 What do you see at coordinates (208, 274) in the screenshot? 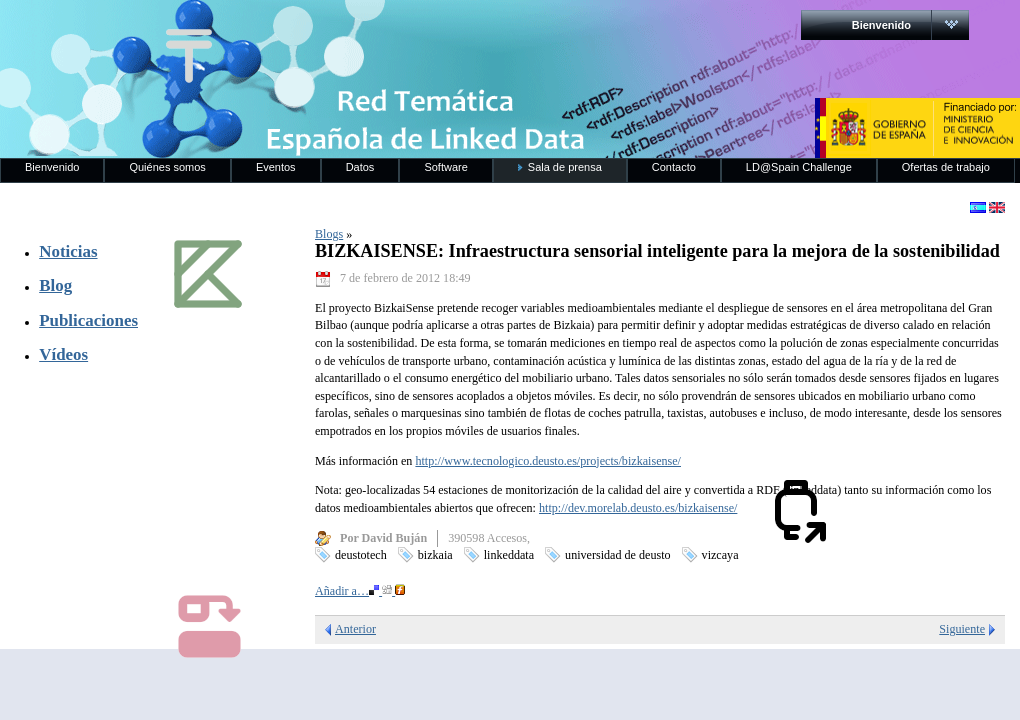
I see `indicates kotlin programming language` at bounding box center [208, 274].